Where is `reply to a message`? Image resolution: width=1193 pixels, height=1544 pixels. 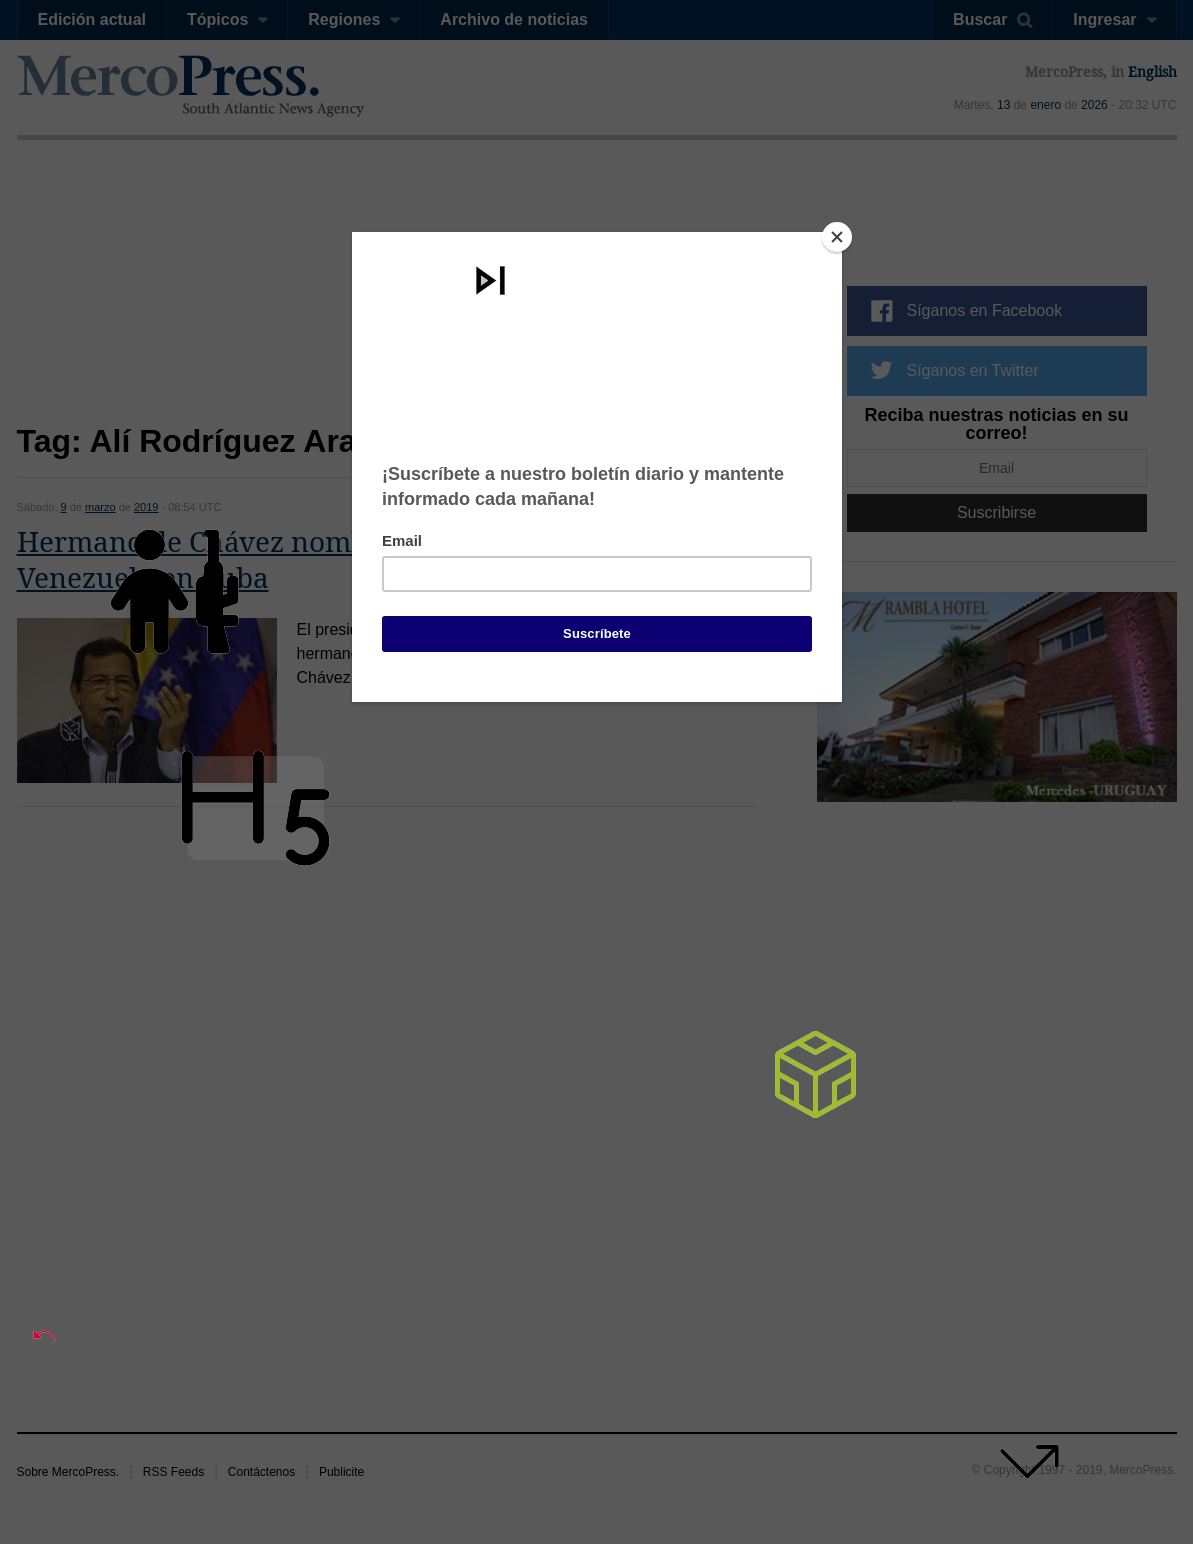
reply to a message is located at coordinates (1029, 1459).